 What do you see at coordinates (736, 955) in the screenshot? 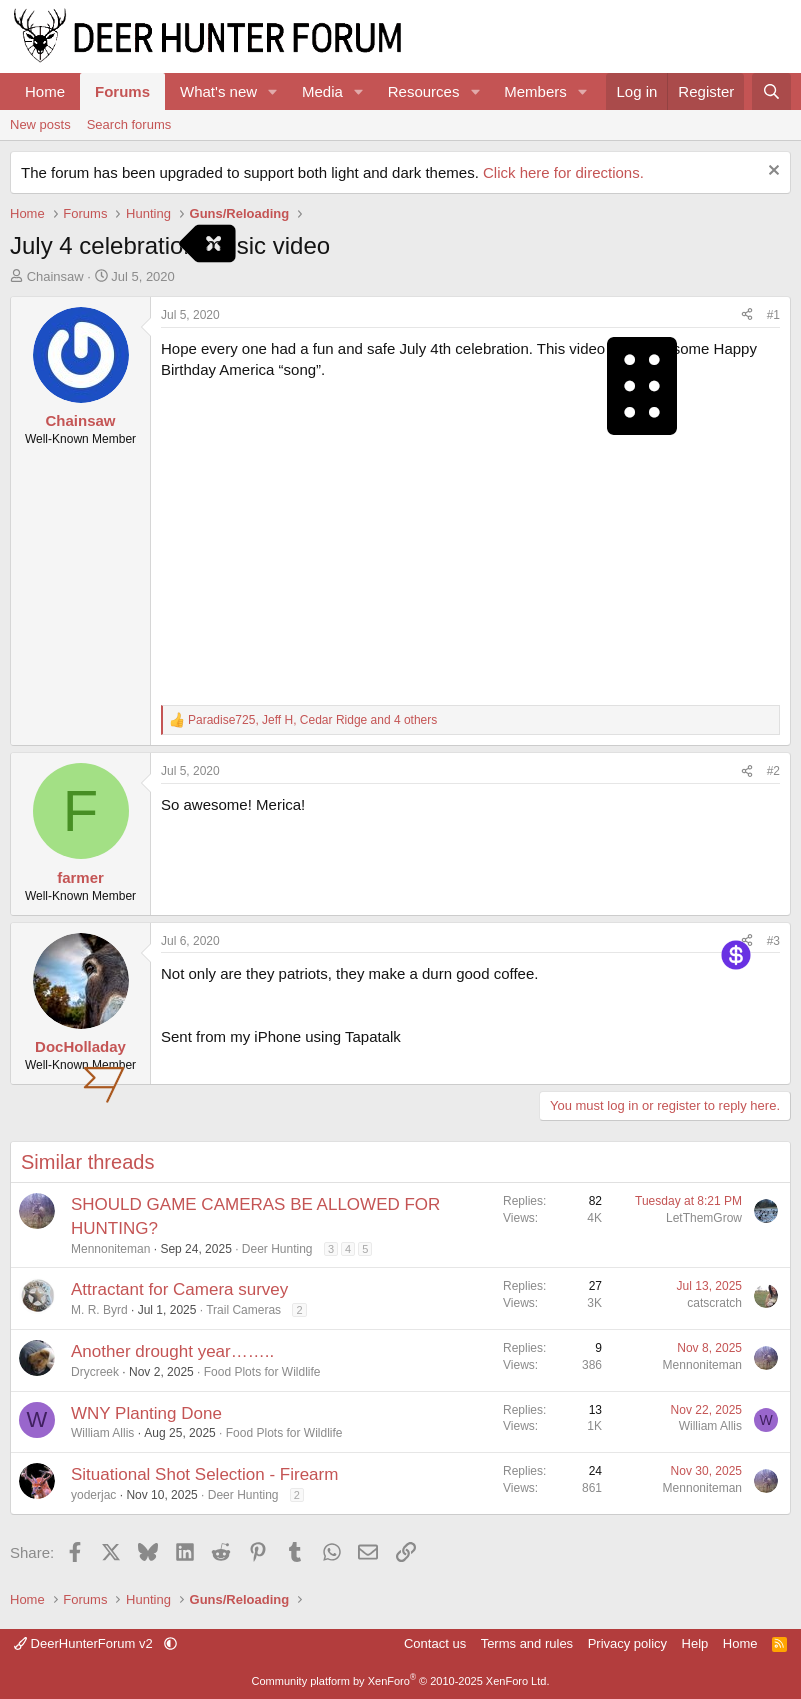
I see `view pricing or payment options` at bounding box center [736, 955].